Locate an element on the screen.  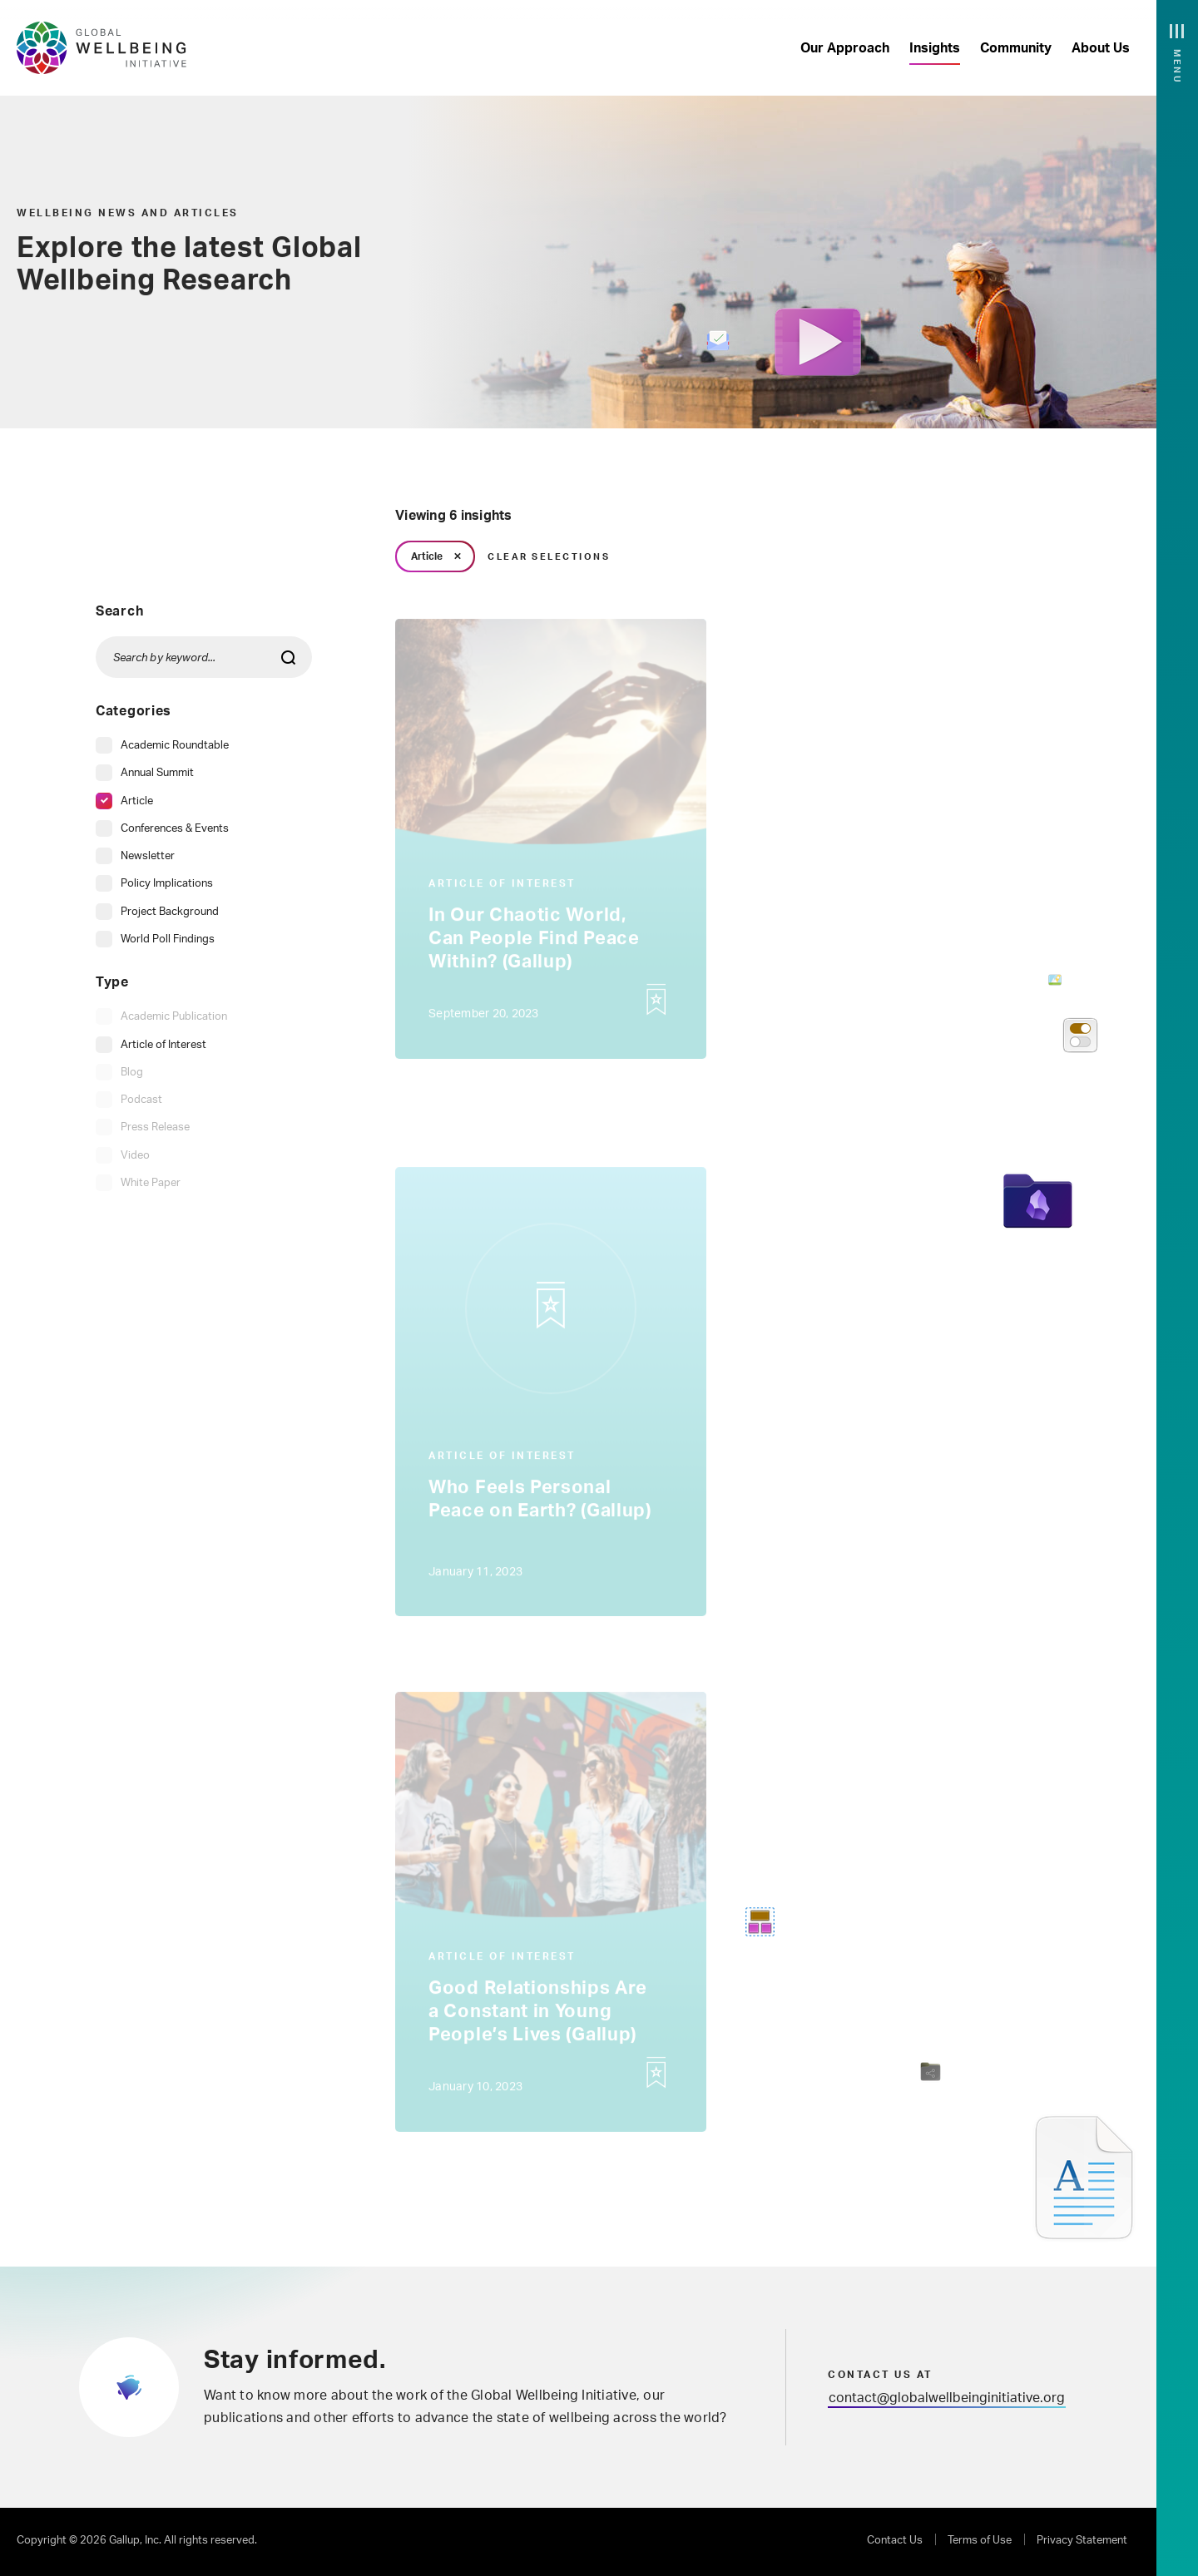
open a text document file is located at coordinates (1084, 2178).